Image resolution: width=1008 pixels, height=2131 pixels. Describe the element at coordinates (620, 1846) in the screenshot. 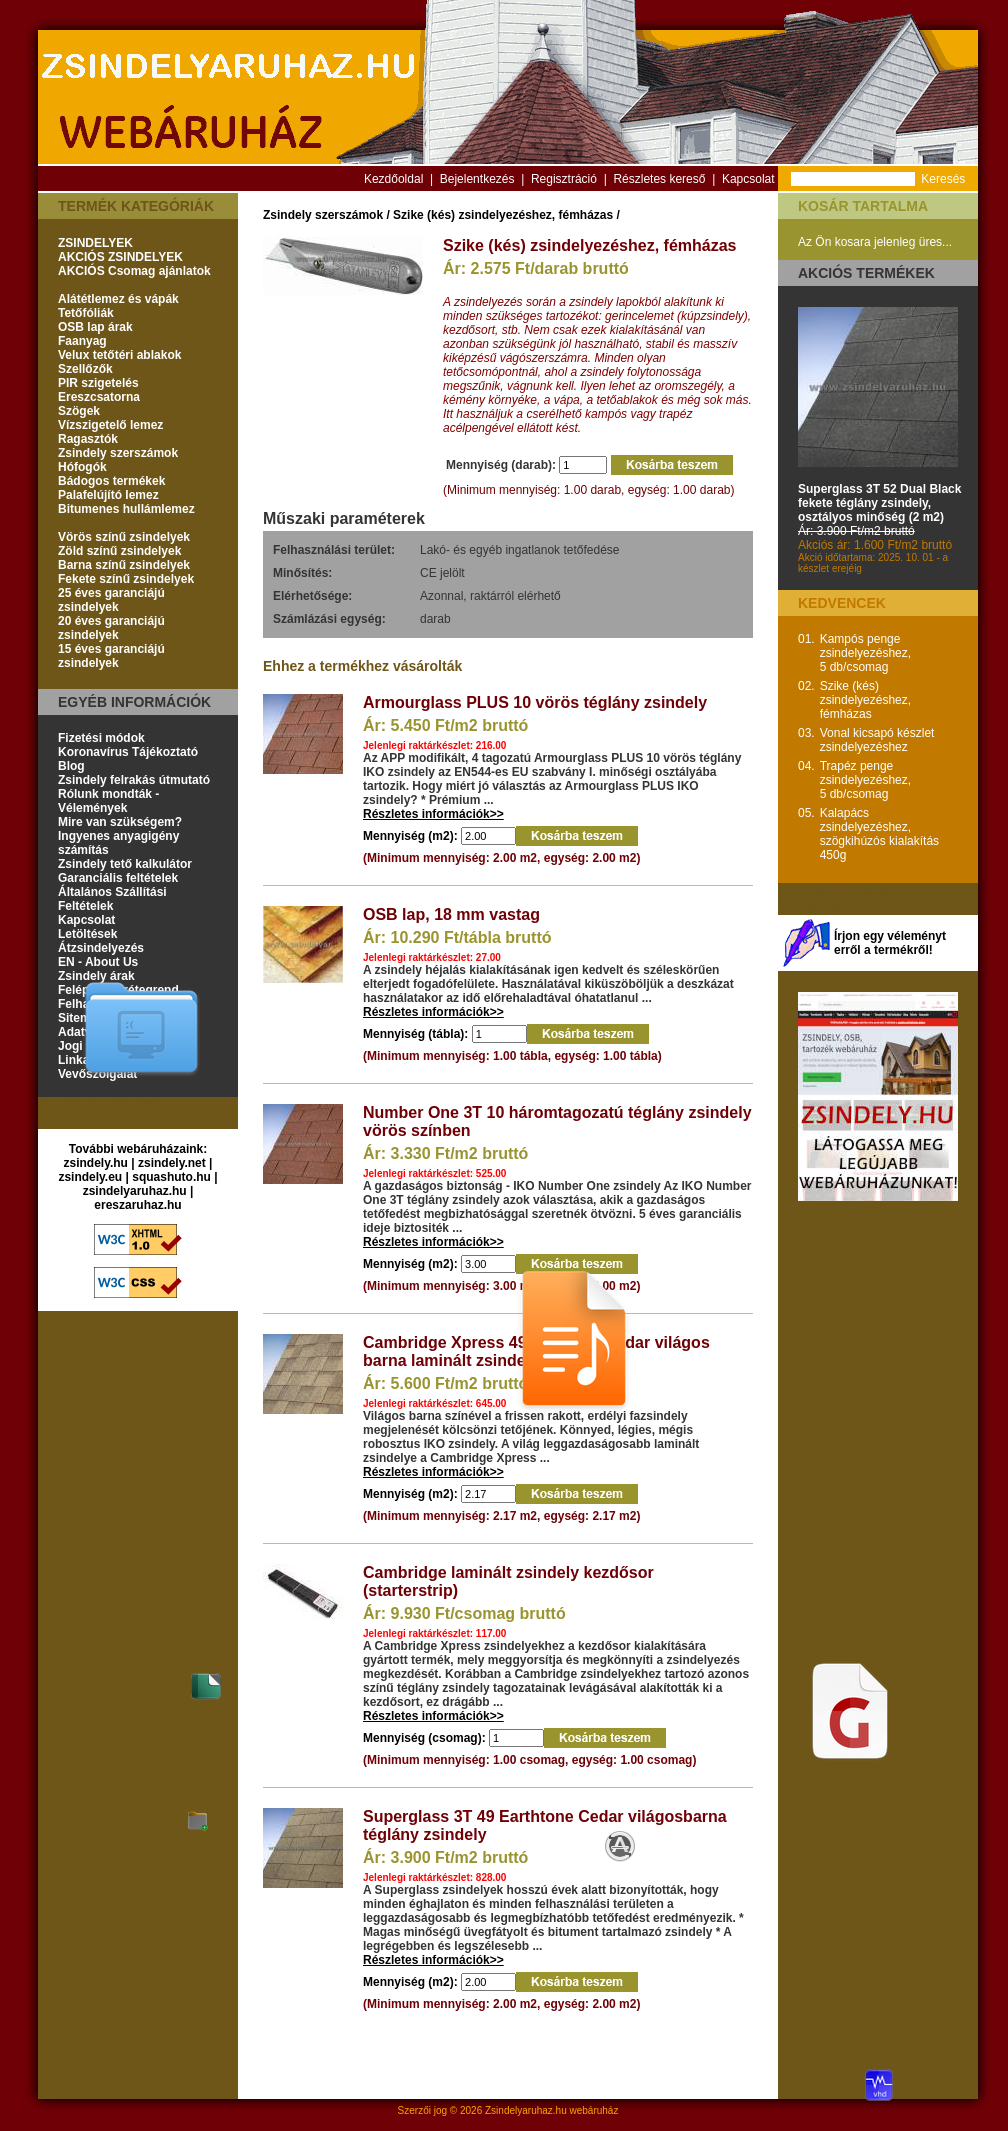

I see `check for available software updates` at that location.